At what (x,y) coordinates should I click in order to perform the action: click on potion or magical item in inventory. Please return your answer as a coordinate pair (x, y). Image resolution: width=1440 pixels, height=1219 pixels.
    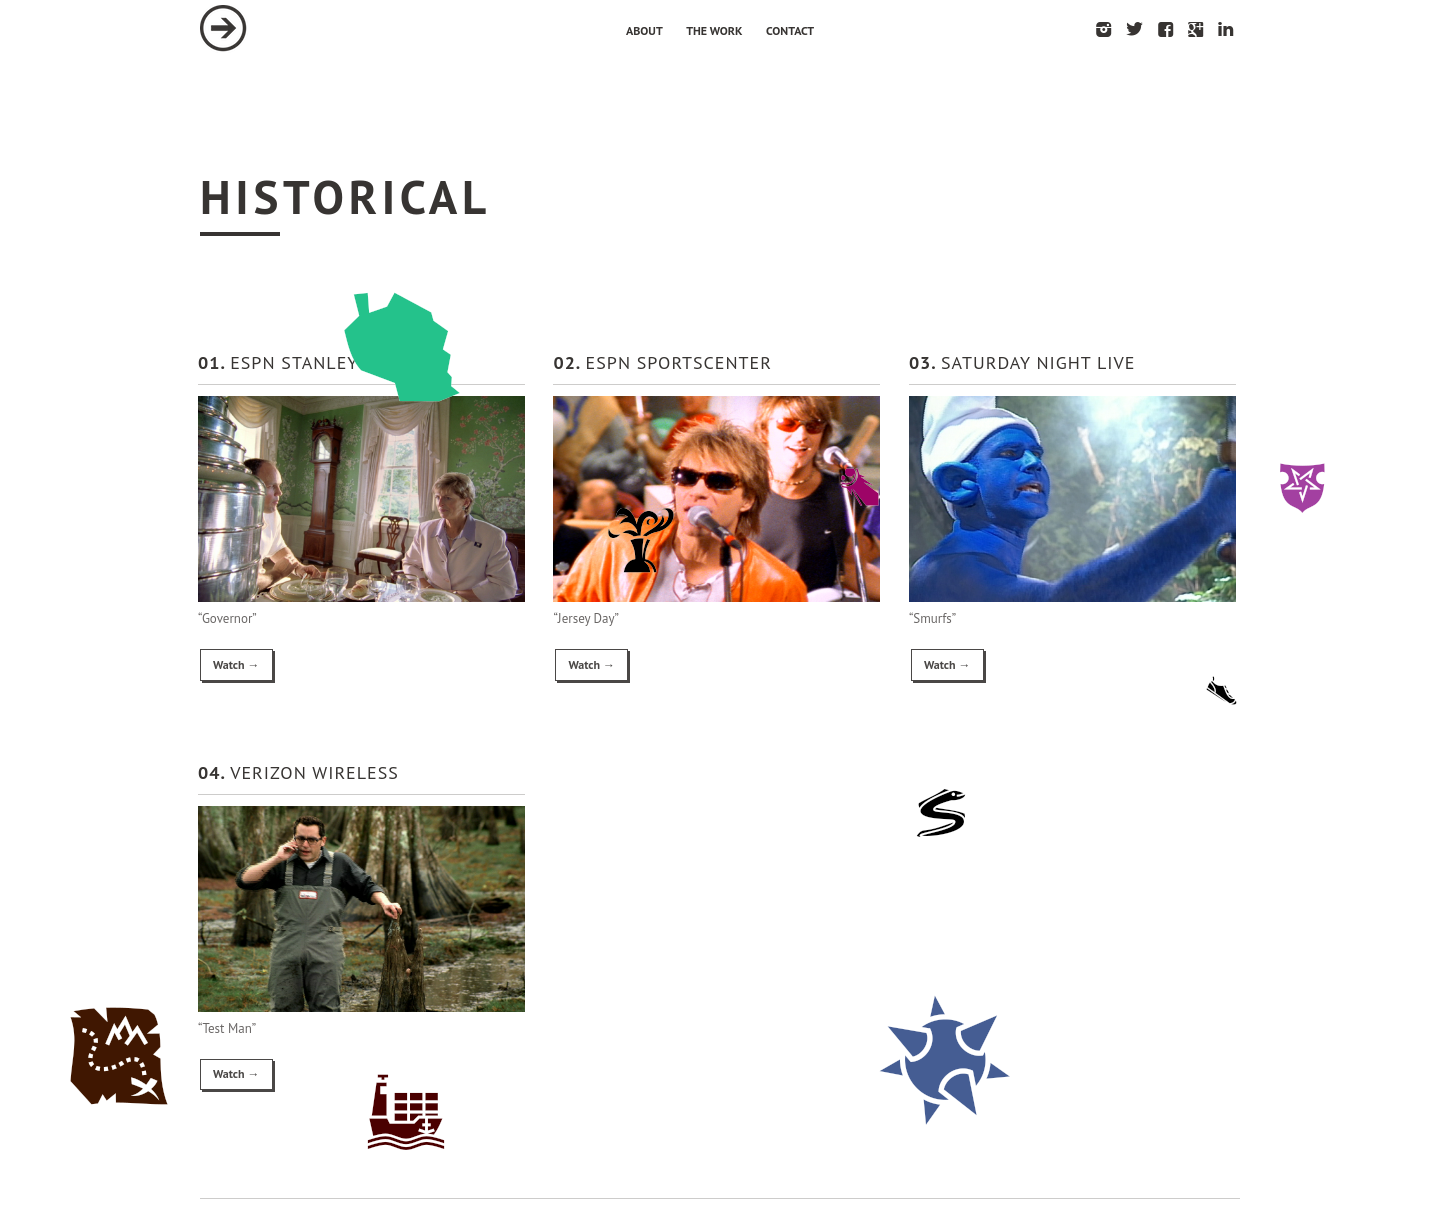
    Looking at the image, I should click on (641, 540).